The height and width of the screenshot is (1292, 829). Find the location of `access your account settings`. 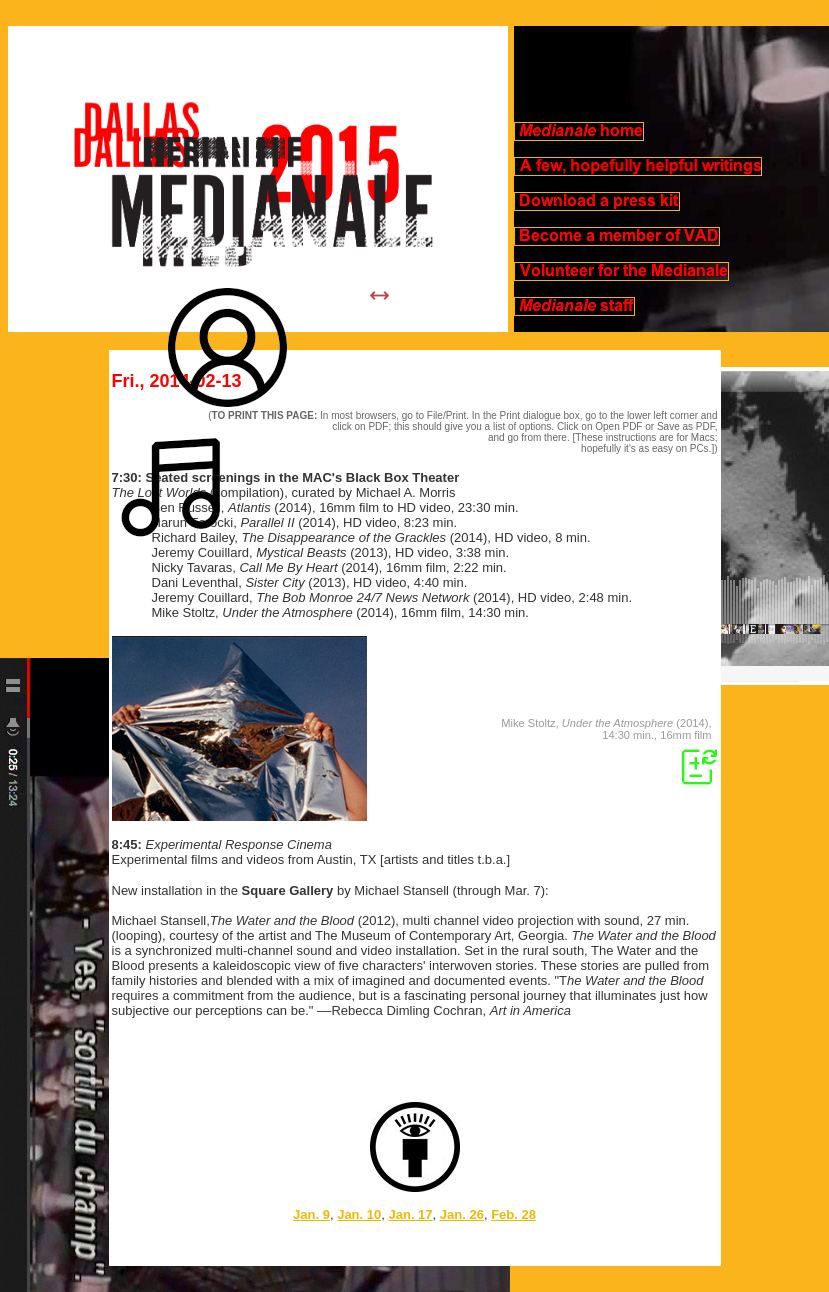

access your account settings is located at coordinates (227, 347).